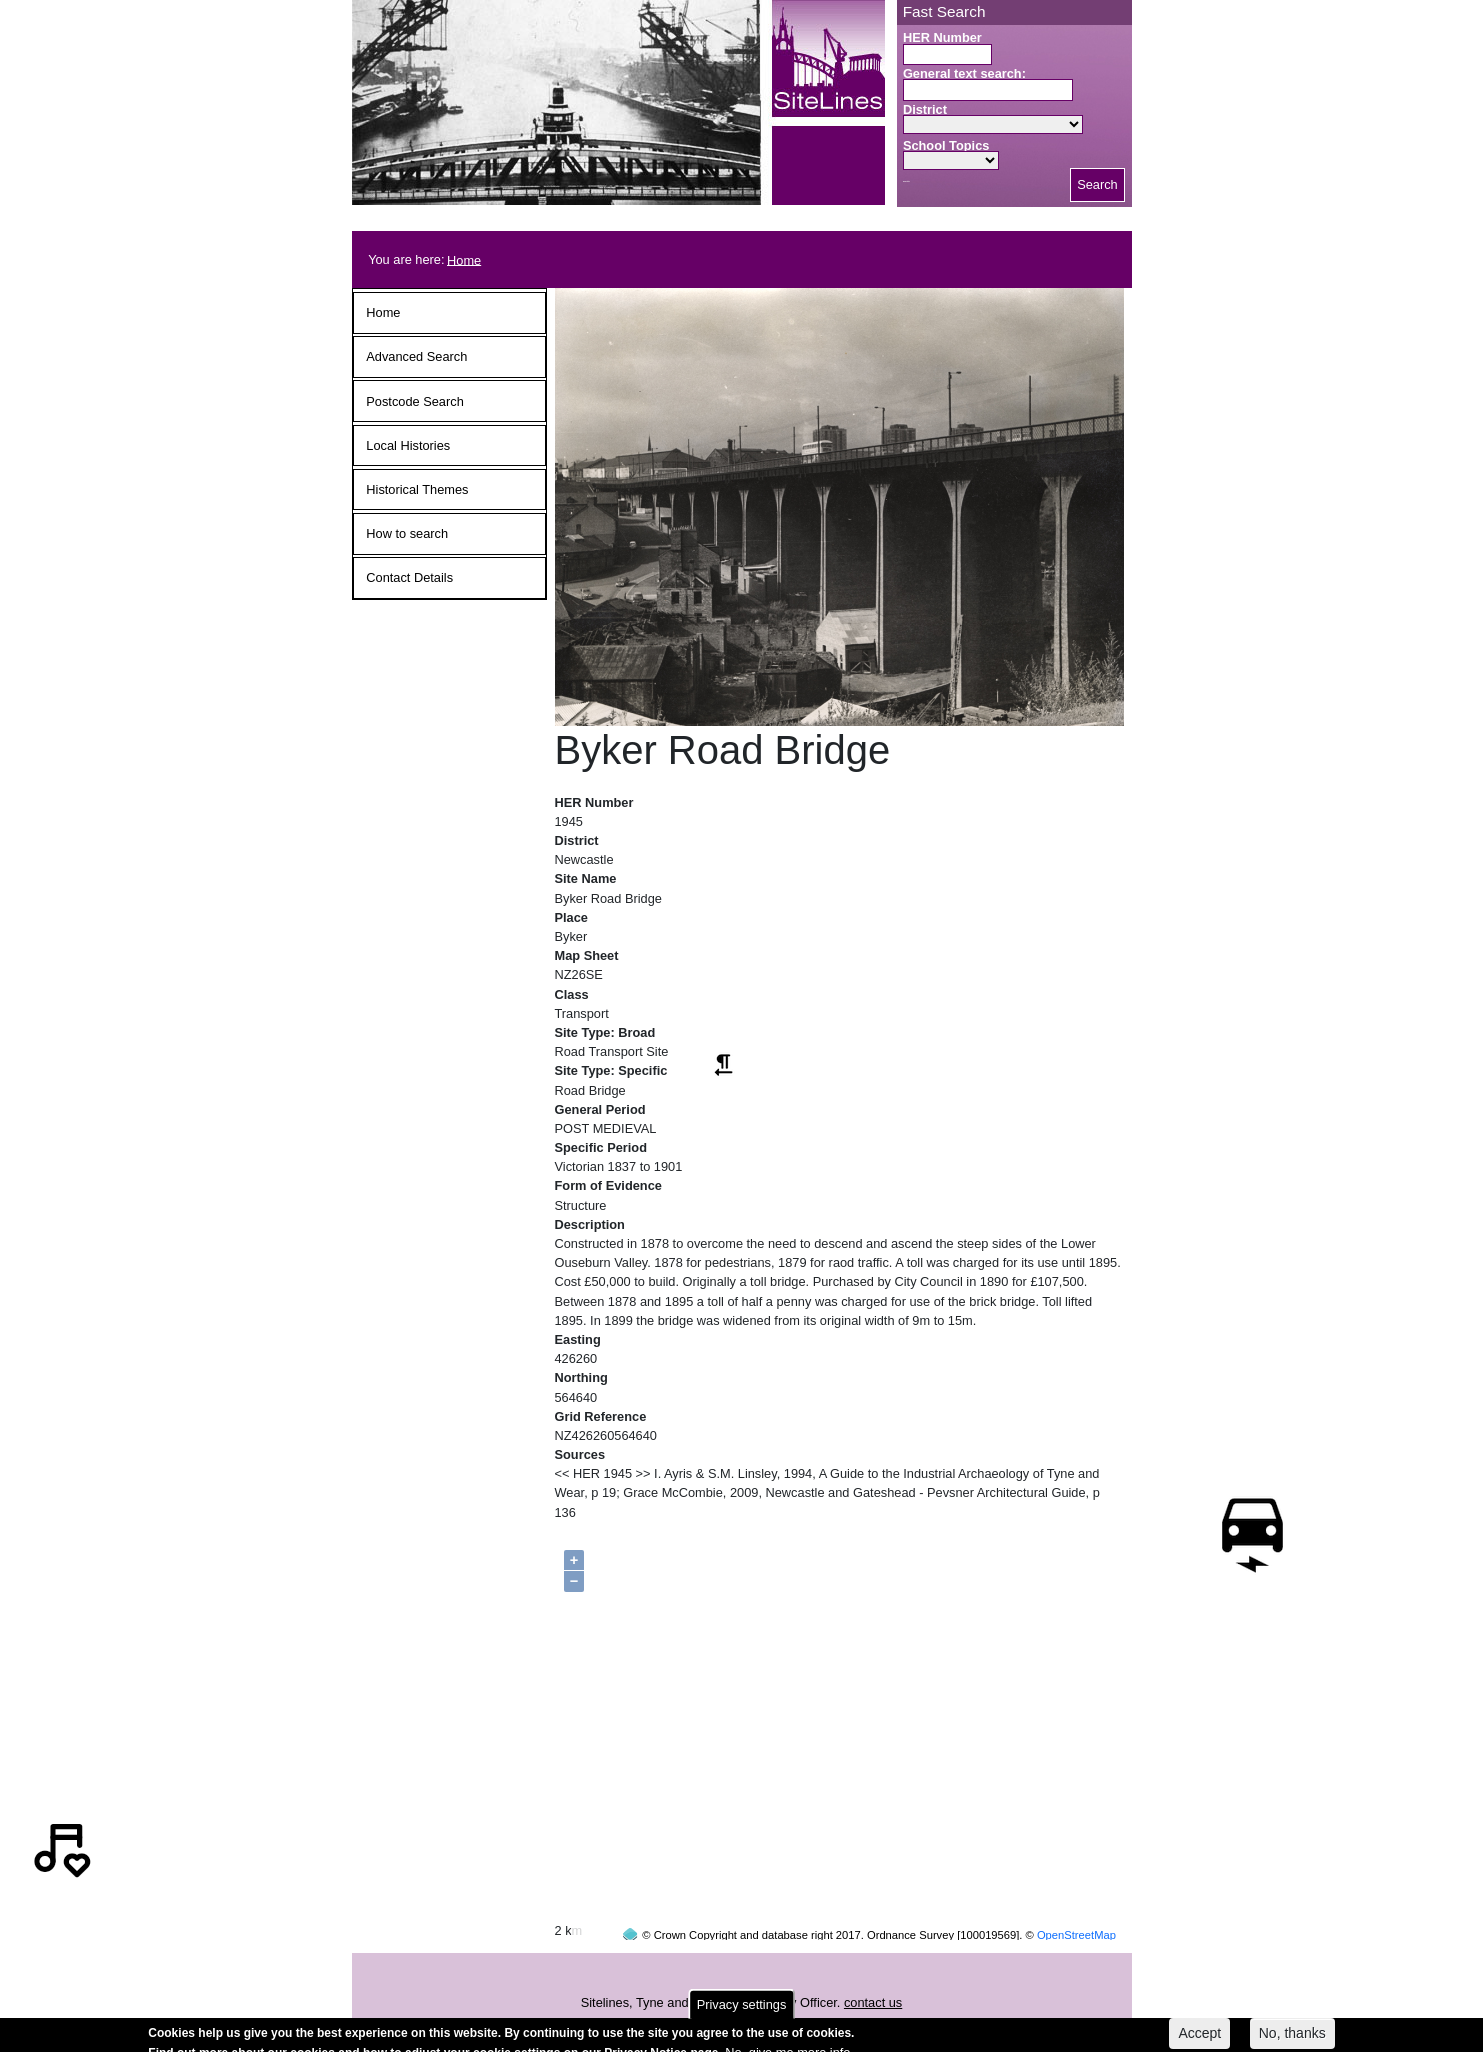 The image size is (1483, 2052). Describe the element at coordinates (1252, 1535) in the screenshot. I see `find nearby electric vehicle charging stations` at that location.